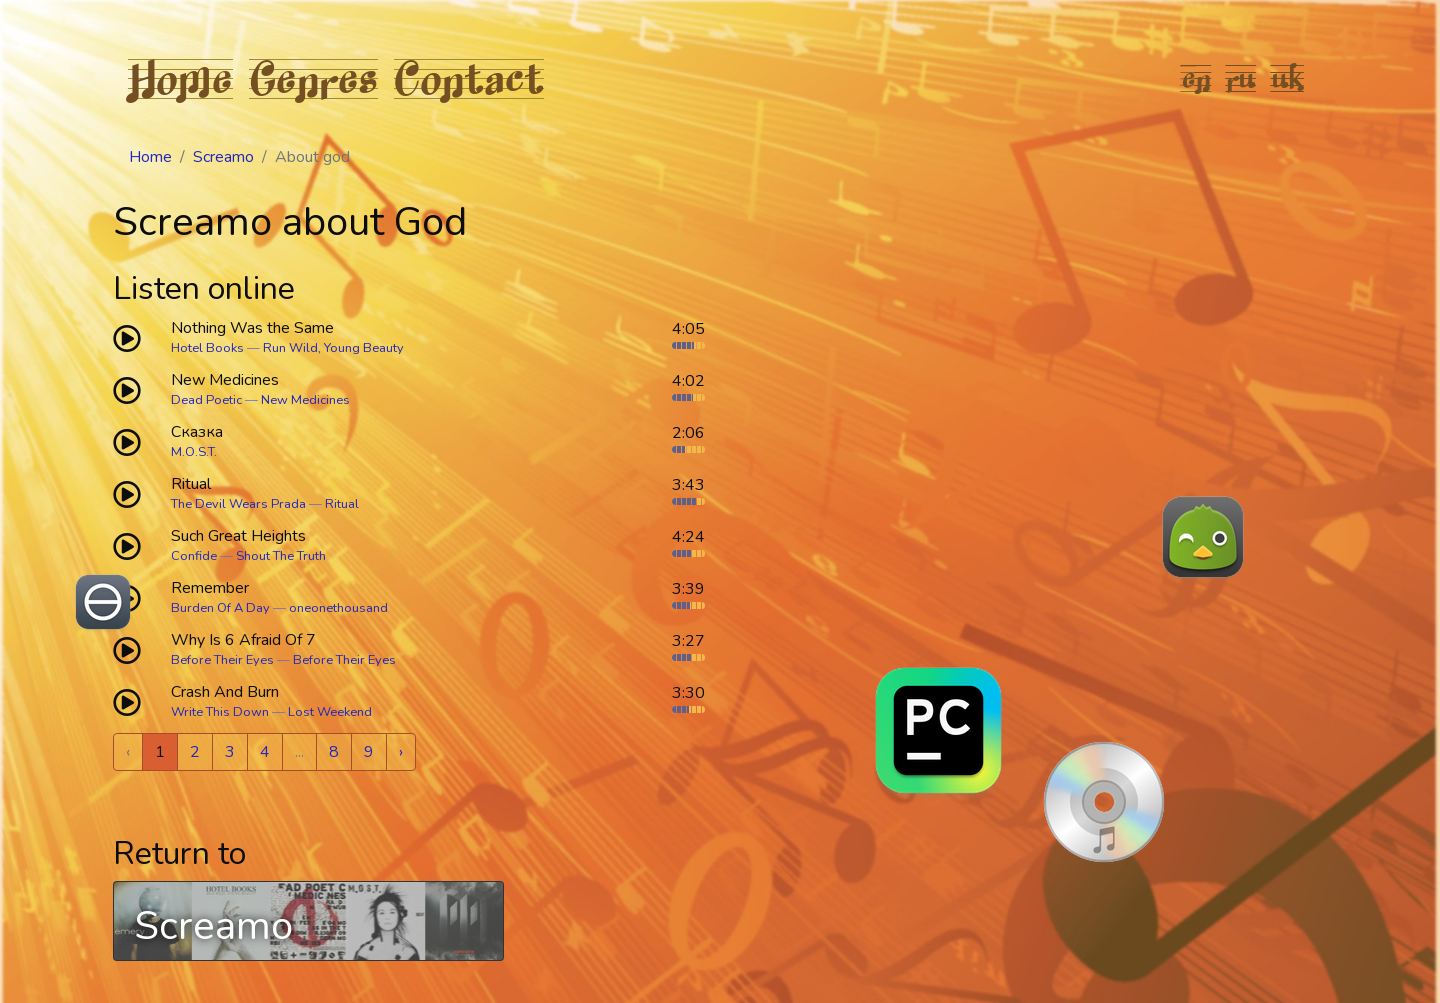 Image resolution: width=1440 pixels, height=1003 pixels. Describe the element at coordinates (938, 730) in the screenshot. I see `open PyCharm IDE` at that location.